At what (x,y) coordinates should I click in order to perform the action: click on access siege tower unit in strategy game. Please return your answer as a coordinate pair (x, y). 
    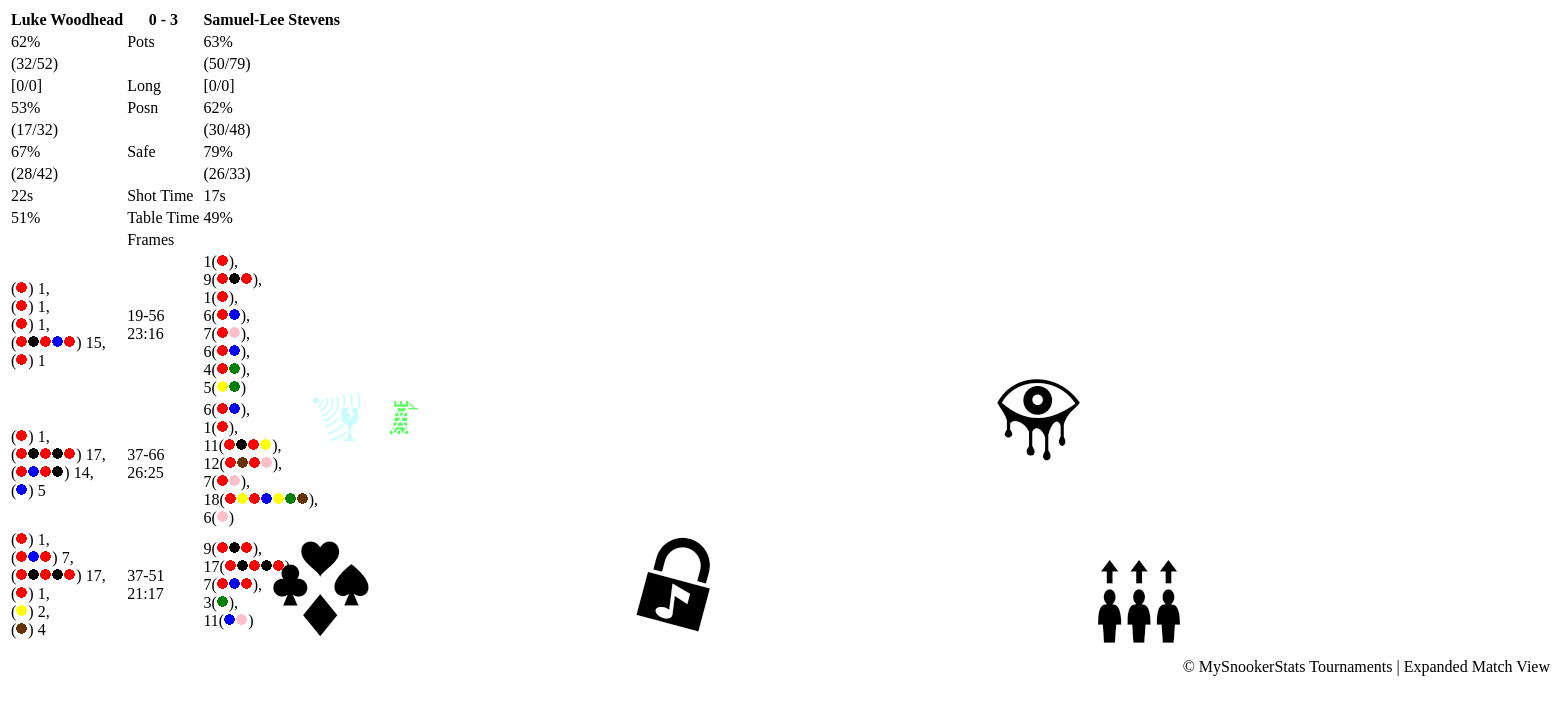
    Looking at the image, I should click on (403, 417).